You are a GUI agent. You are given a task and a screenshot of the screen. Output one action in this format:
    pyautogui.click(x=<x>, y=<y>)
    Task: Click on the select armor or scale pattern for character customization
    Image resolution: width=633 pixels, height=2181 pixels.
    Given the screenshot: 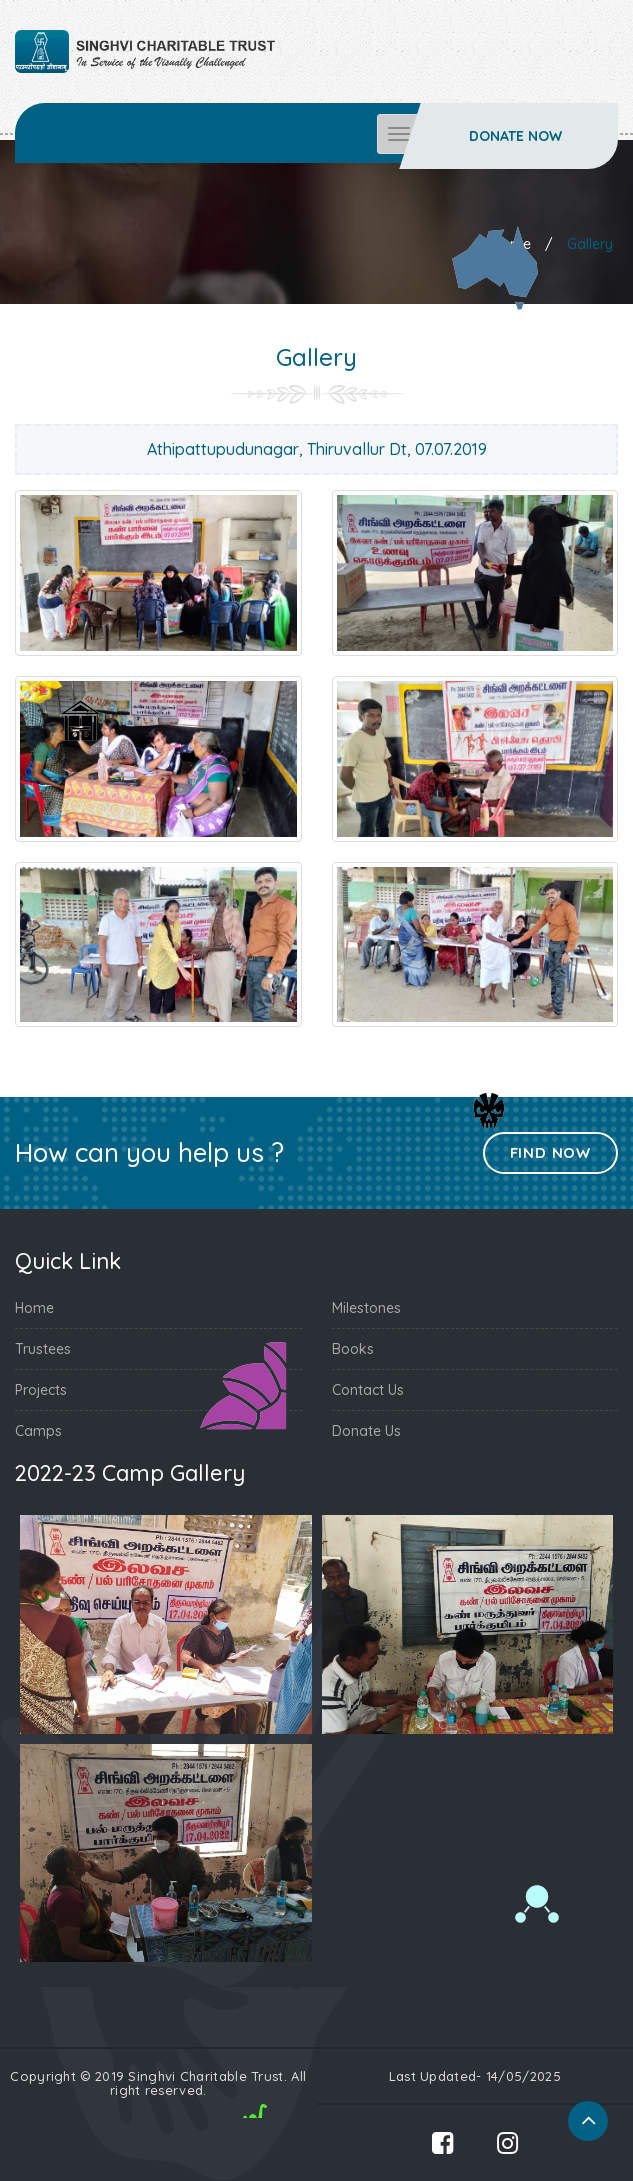 What is the action you would take?
    pyautogui.click(x=242, y=1385)
    